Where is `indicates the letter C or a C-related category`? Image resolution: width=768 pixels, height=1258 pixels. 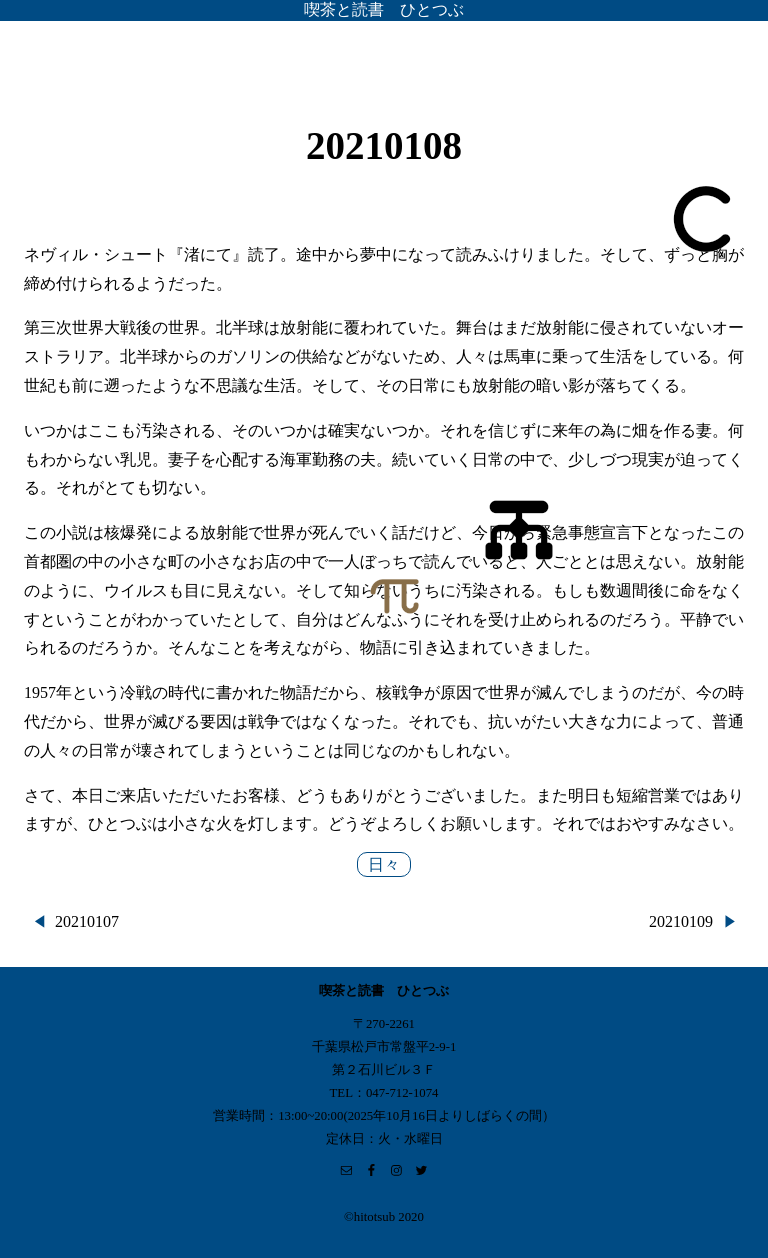 indicates the letter C or a C-related category is located at coordinates (702, 219).